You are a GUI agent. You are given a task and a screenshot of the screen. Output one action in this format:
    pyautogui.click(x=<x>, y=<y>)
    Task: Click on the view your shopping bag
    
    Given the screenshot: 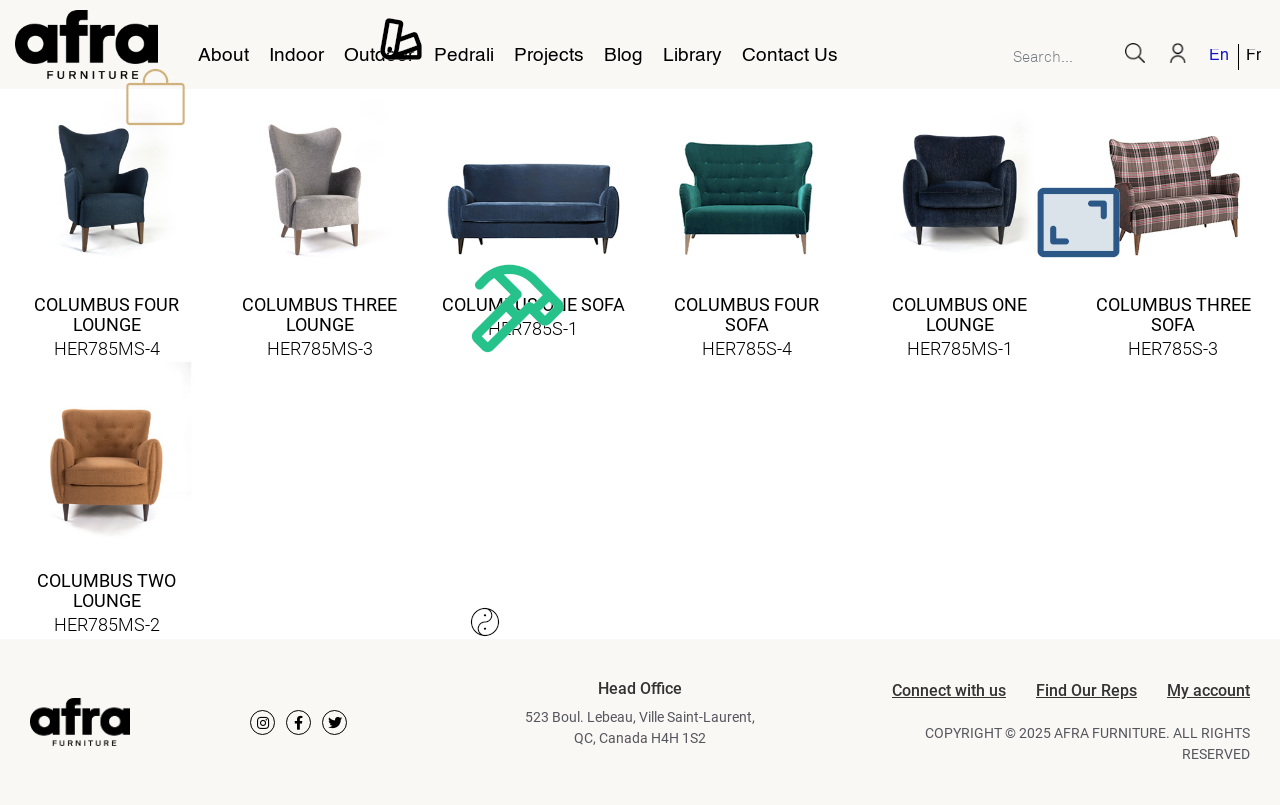 What is the action you would take?
    pyautogui.click(x=155, y=100)
    